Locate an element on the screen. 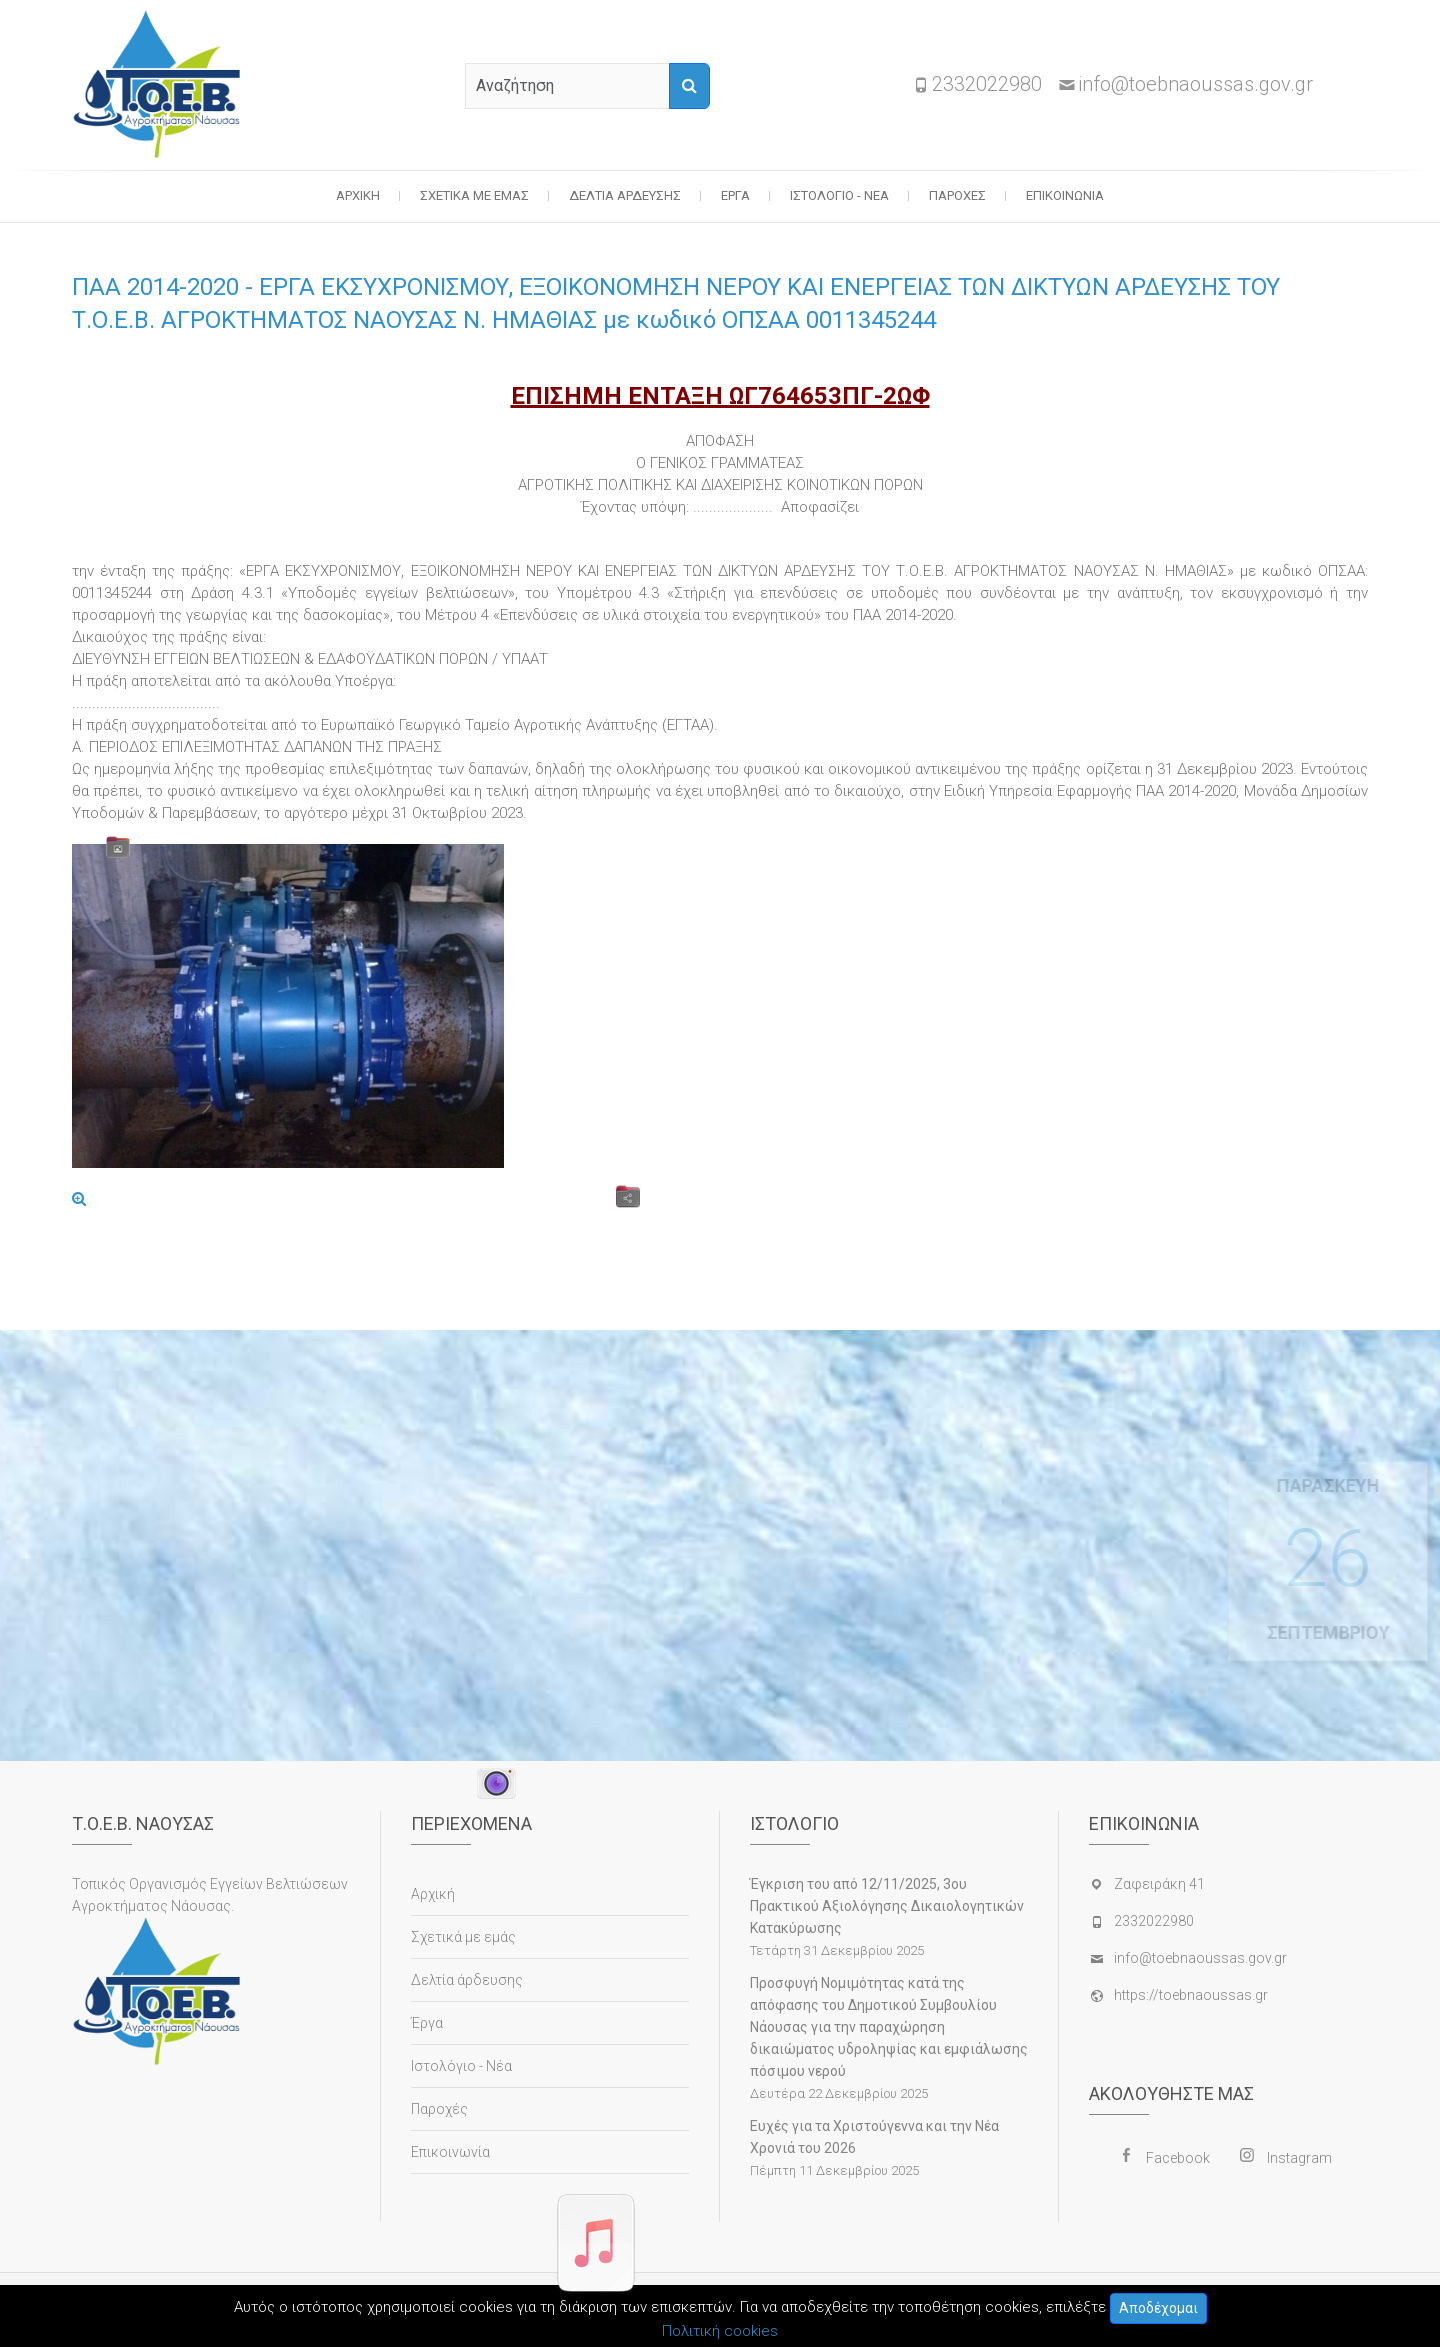 This screenshot has width=1440, height=2347. open your public shared folder is located at coordinates (628, 1196).